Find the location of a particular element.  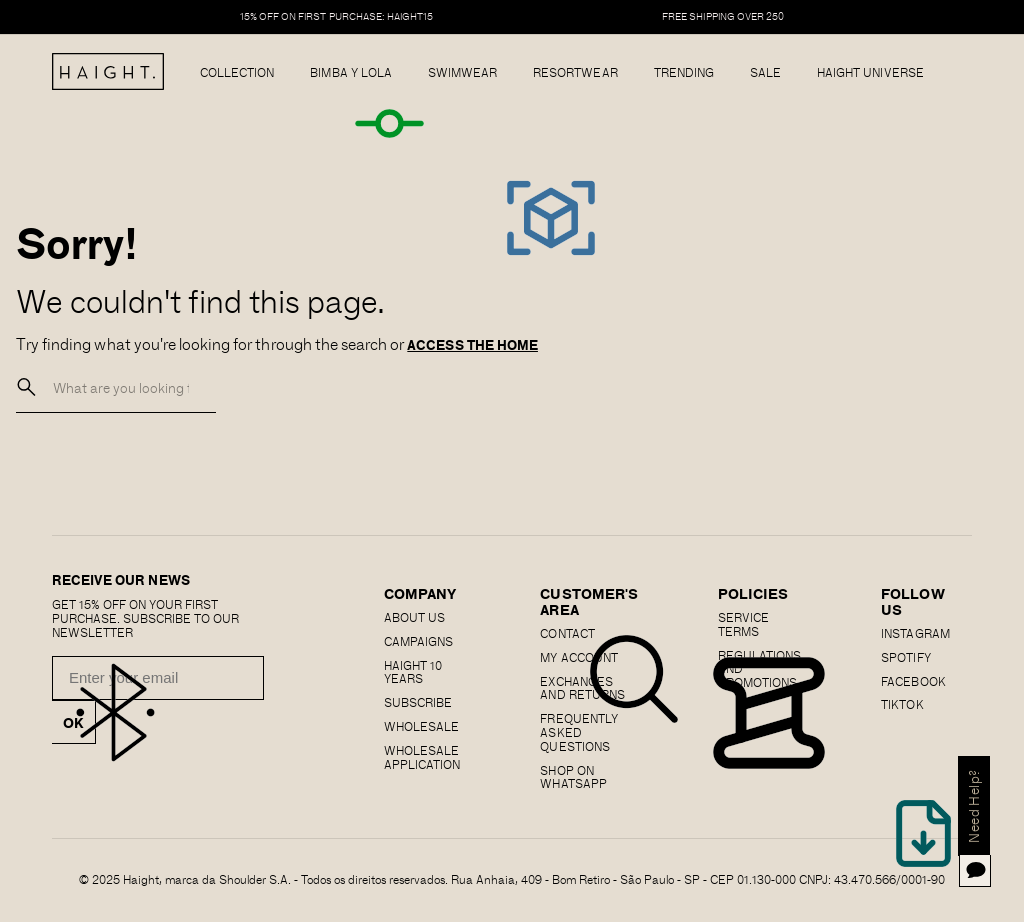

indicates an active bluetooth connection is located at coordinates (113, 712).